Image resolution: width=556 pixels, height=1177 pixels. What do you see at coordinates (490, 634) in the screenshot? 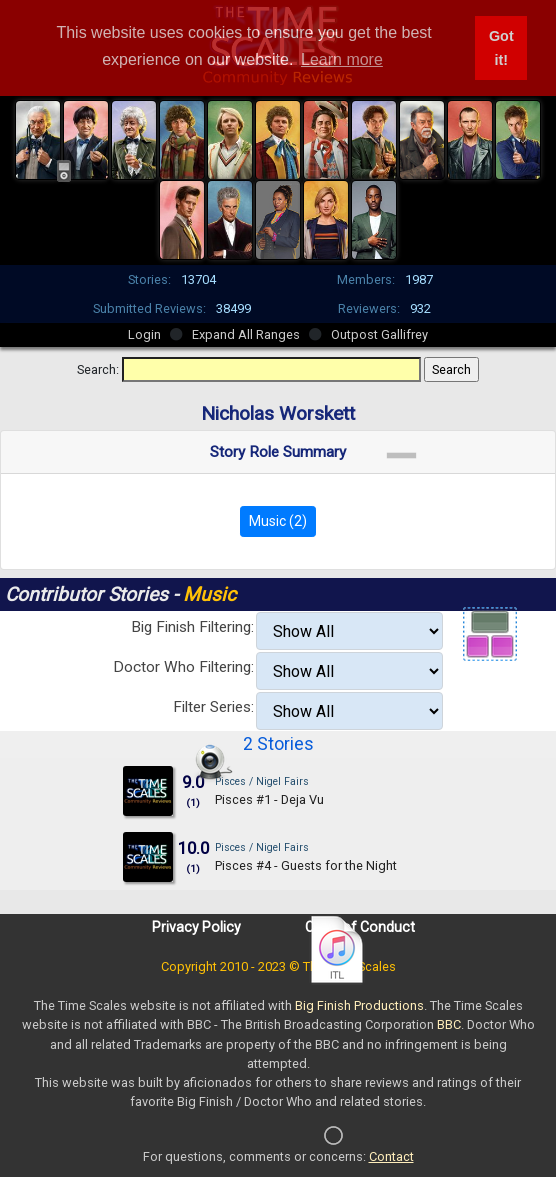
I see `select all items in the current view` at bounding box center [490, 634].